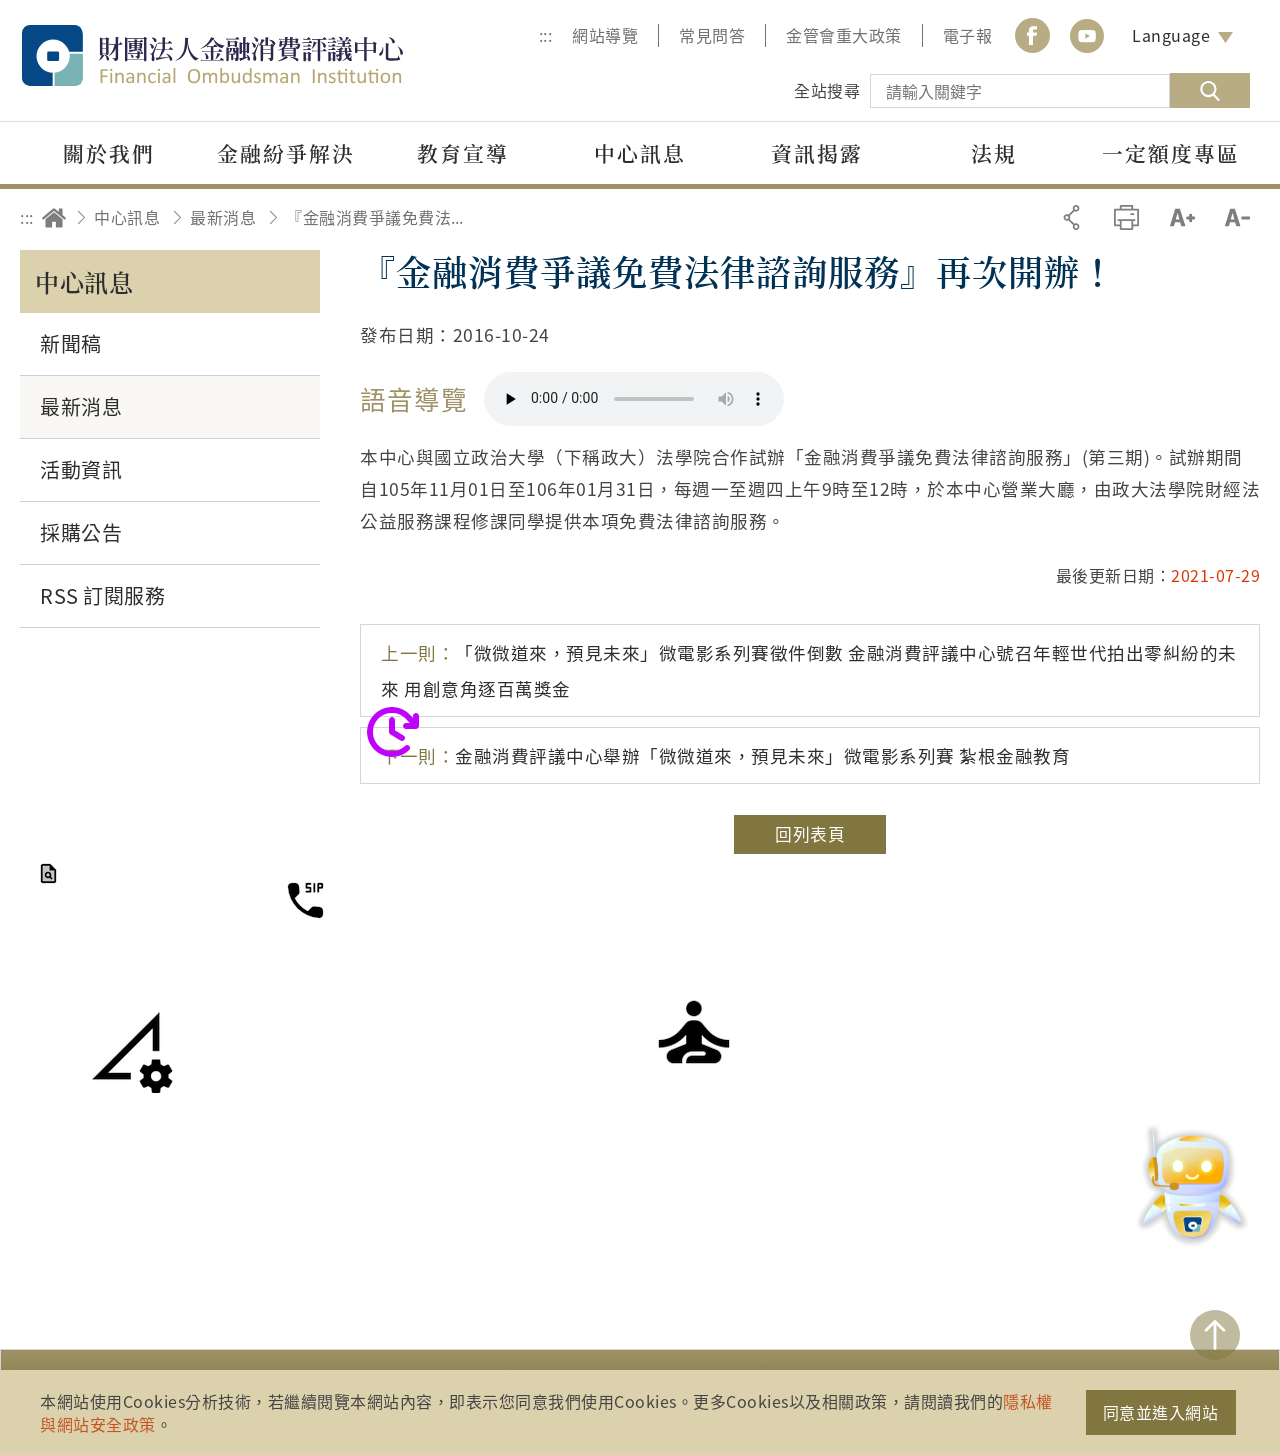 The height and width of the screenshot is (1455, 1280). Describe the element at coordinates (48, 873) in the screenshot. I see `search within a document` at that location.